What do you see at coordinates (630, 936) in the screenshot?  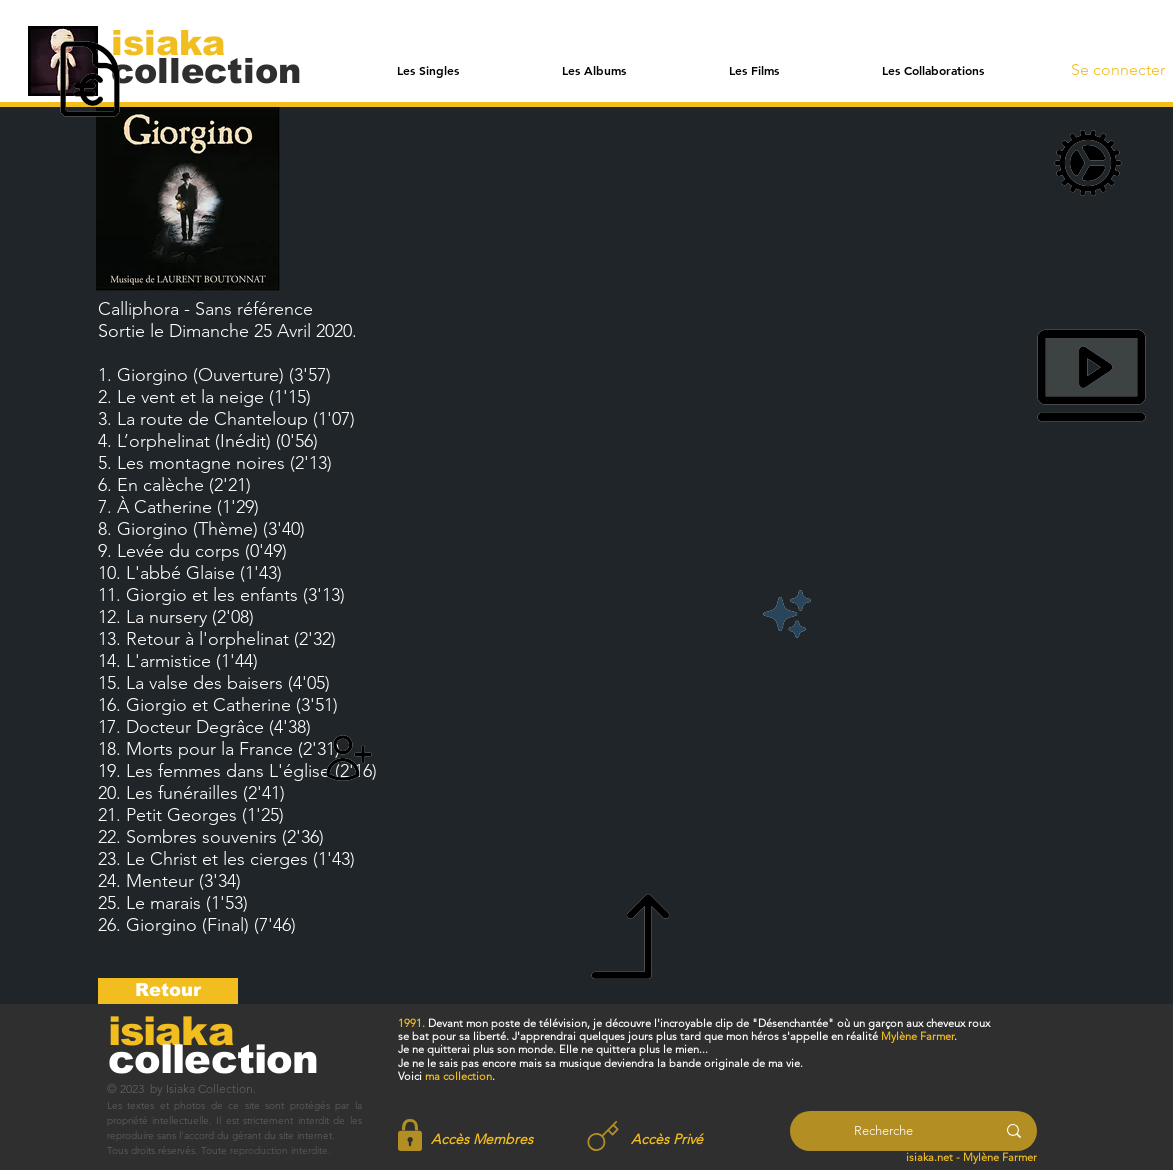 I see `turn right then continue upward` at bounding box center [630, 936].